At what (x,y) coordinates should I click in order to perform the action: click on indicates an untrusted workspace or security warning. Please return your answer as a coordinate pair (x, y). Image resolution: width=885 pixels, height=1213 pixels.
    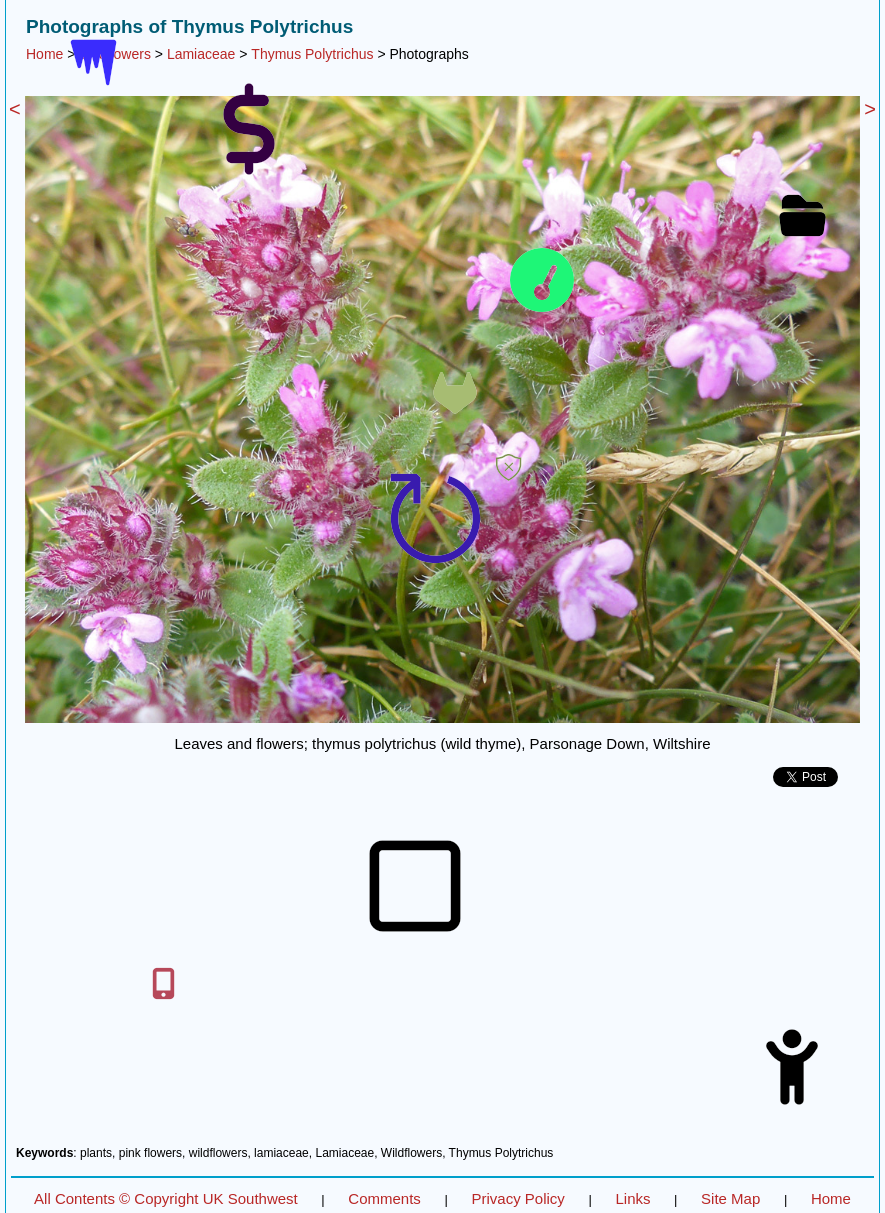
    Looking at the image, I should click on (508, 467).